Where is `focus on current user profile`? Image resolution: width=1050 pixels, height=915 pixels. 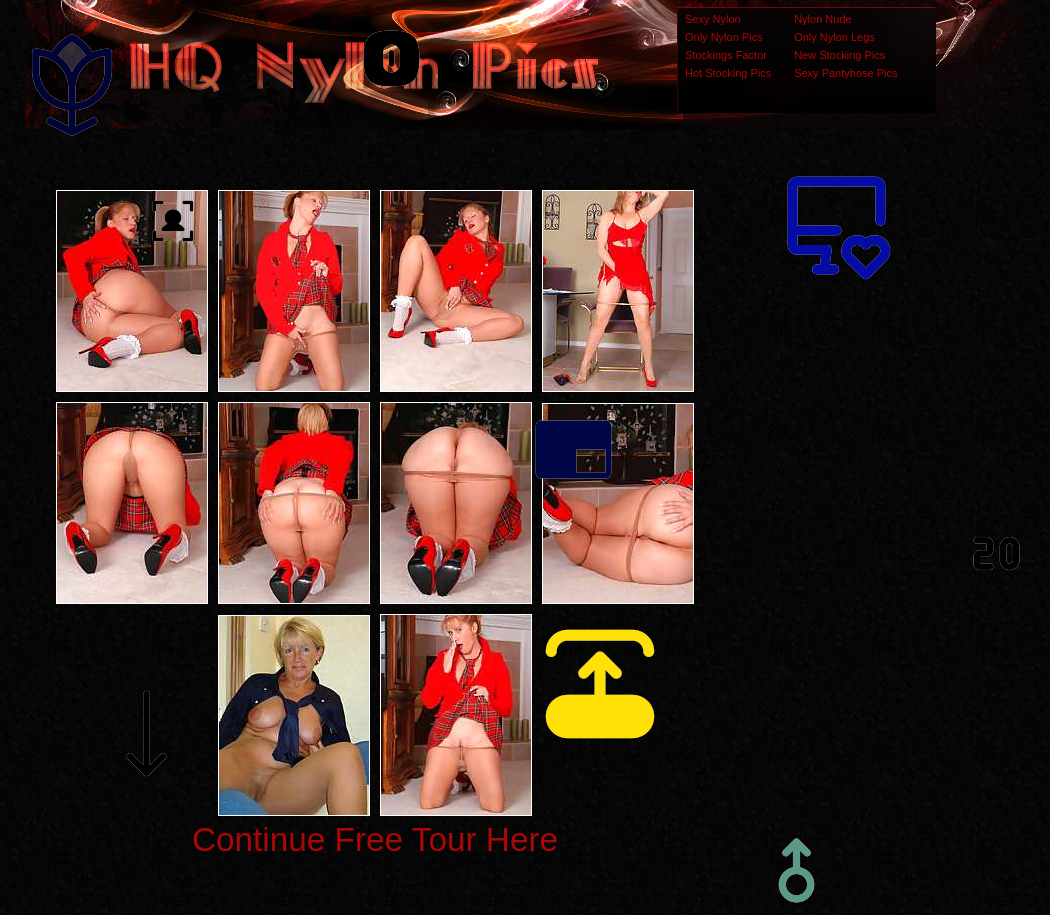
focus on current user profile is located at coordinates (173, 221).